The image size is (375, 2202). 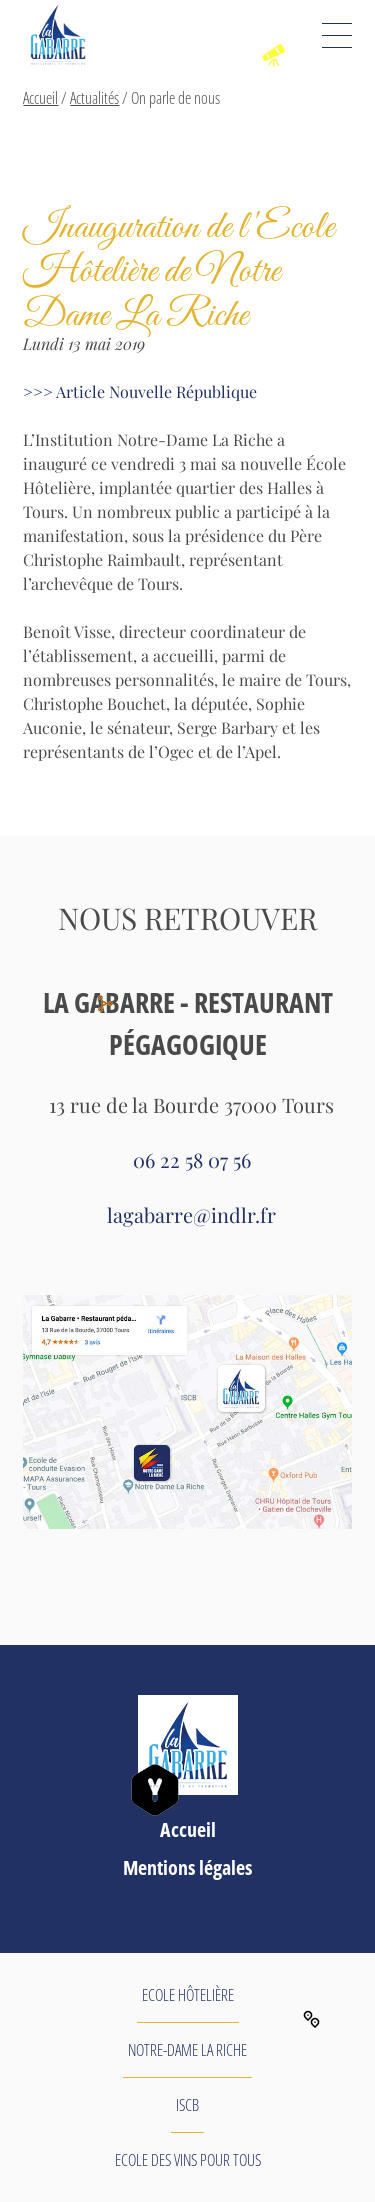 I want to click on explore or discover new content, so click(x=274, y=55).